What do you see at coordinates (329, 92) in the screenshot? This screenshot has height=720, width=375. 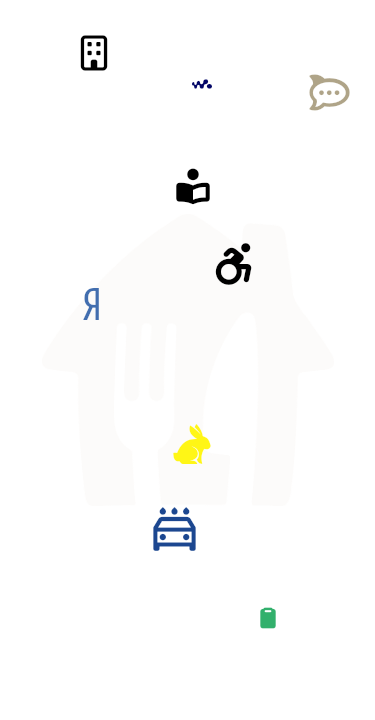 I see `open Rocket.Chat messaging app` at bounding box center [329, 92].